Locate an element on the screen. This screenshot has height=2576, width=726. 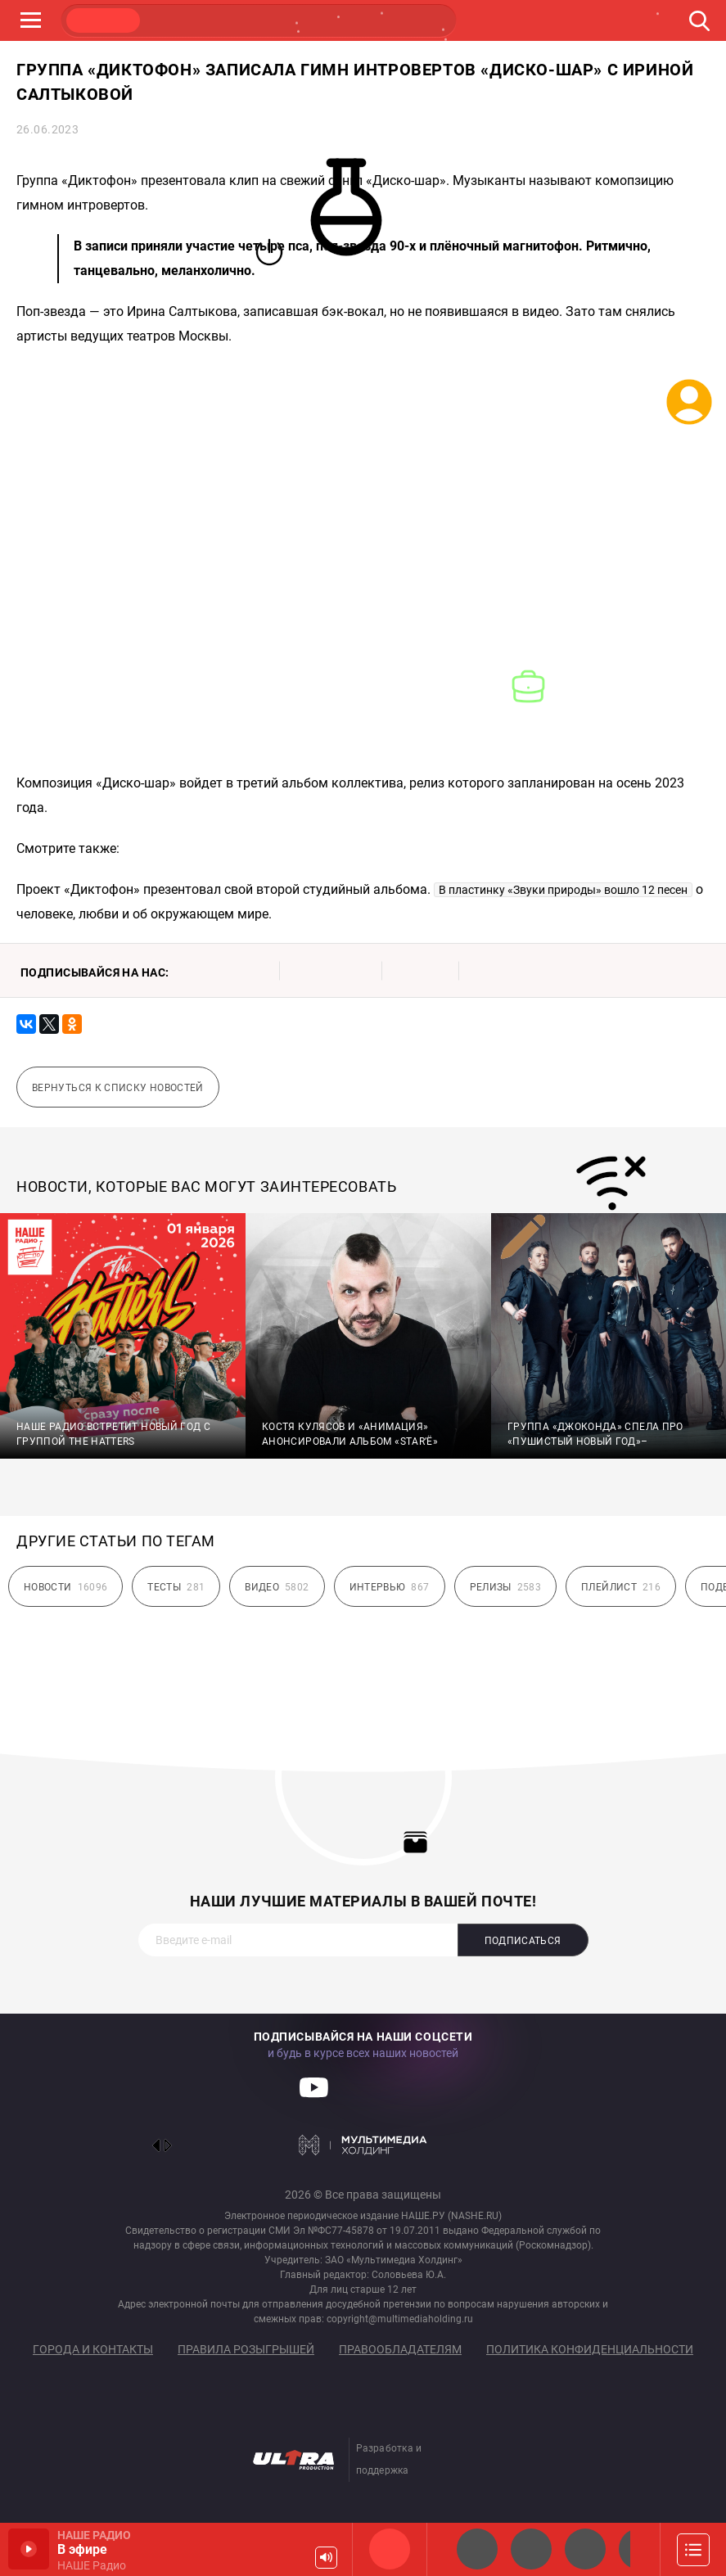
access work or business documents is located at coordinates (528, 686).